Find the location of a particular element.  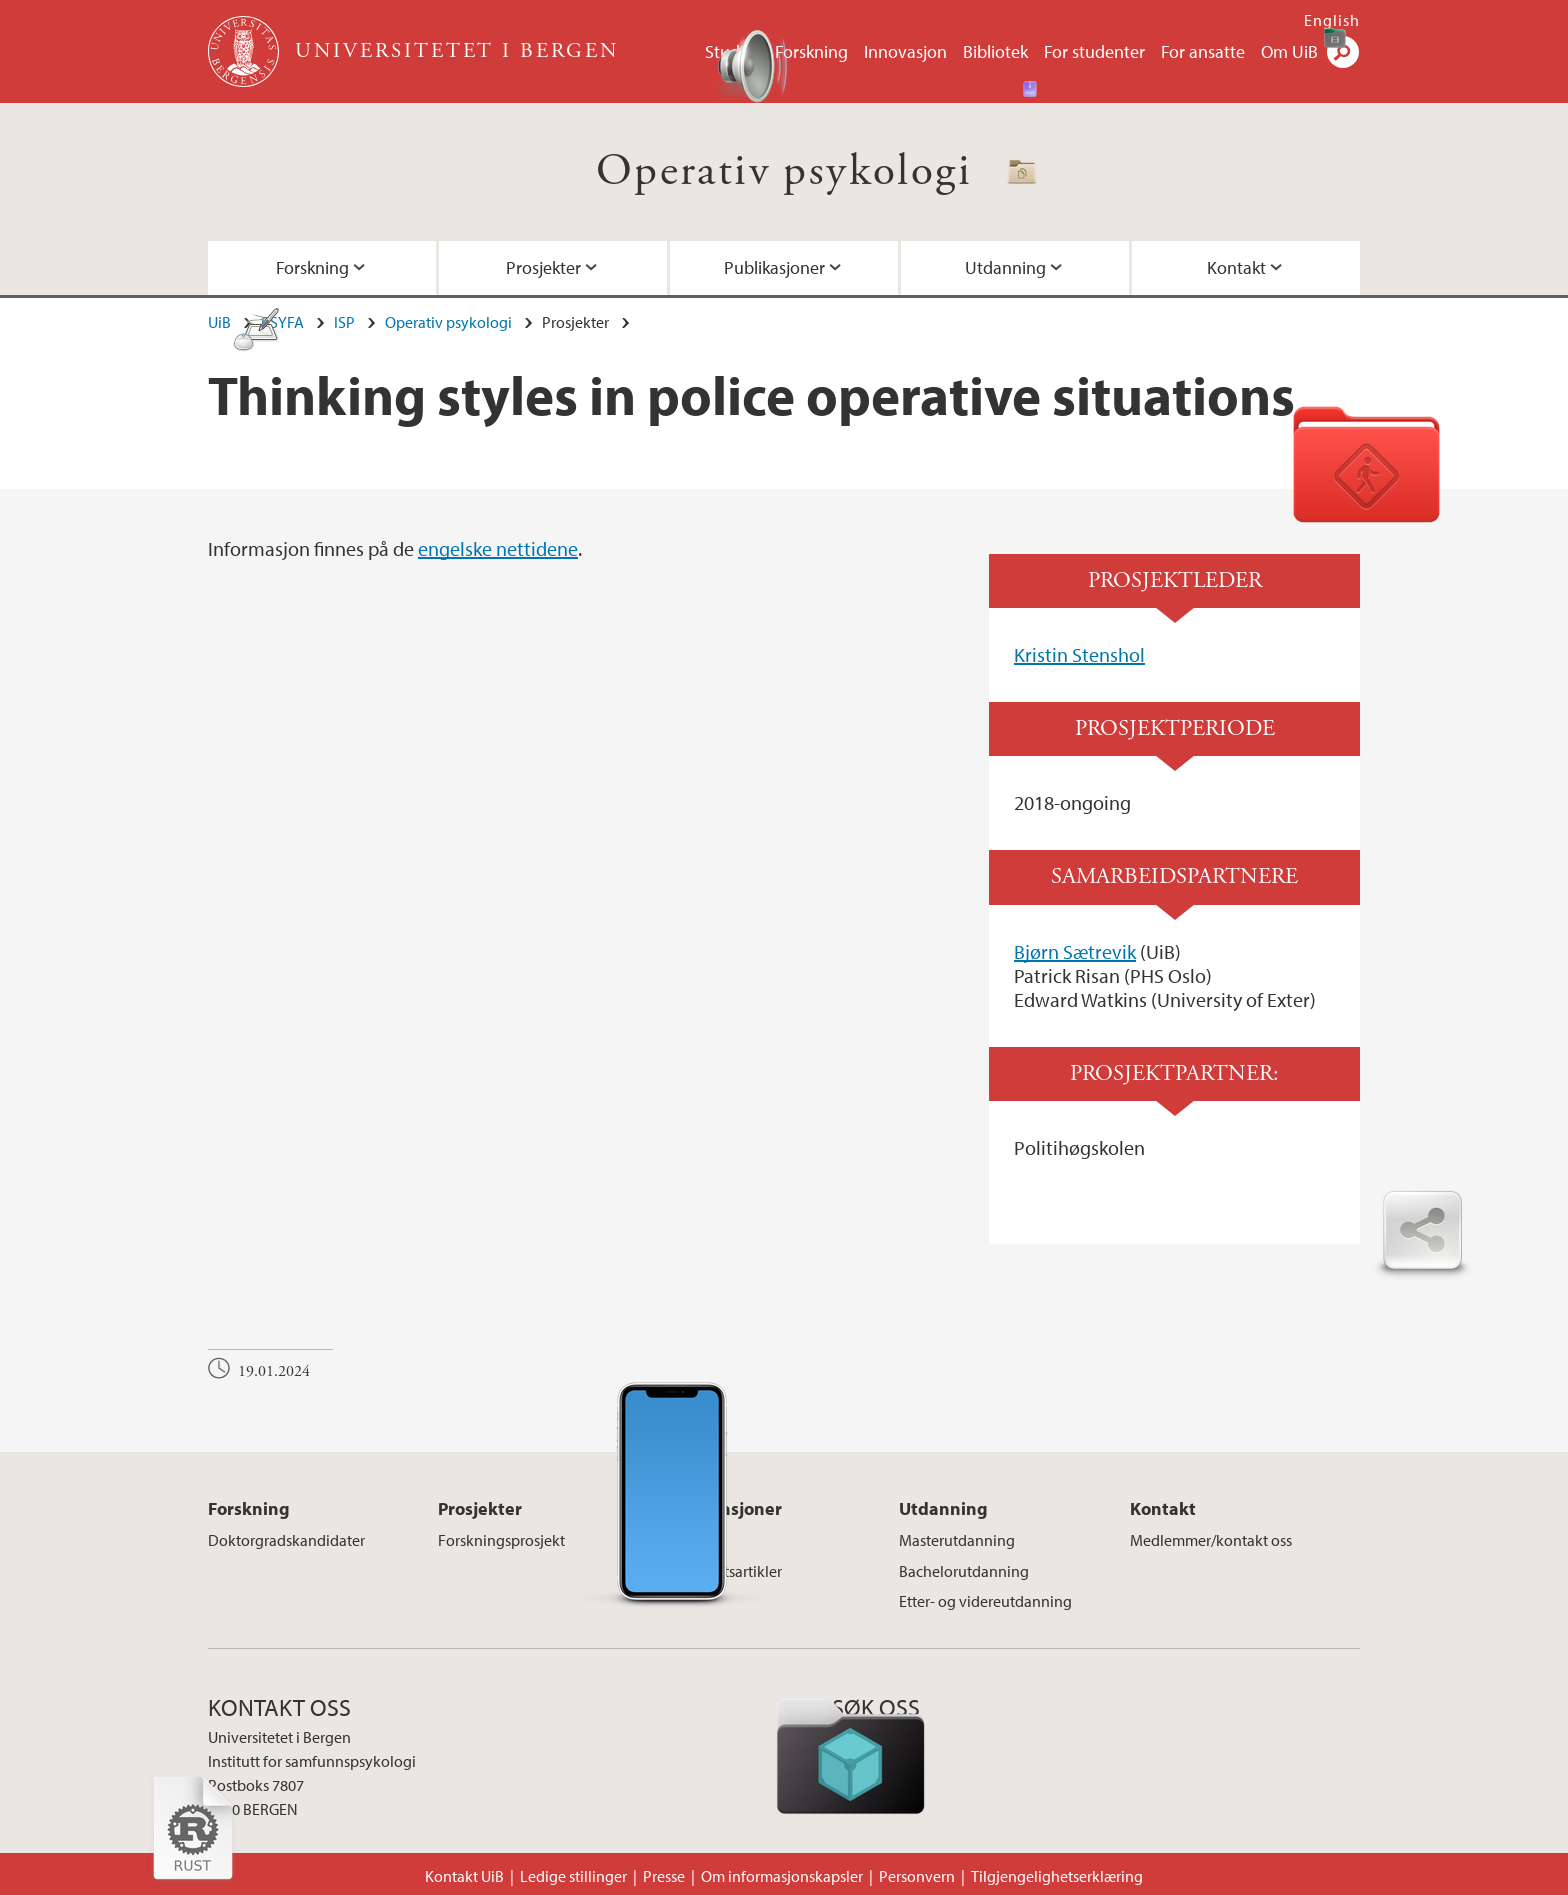

iPhone XR device icon is located at coordinates (672, 1495).